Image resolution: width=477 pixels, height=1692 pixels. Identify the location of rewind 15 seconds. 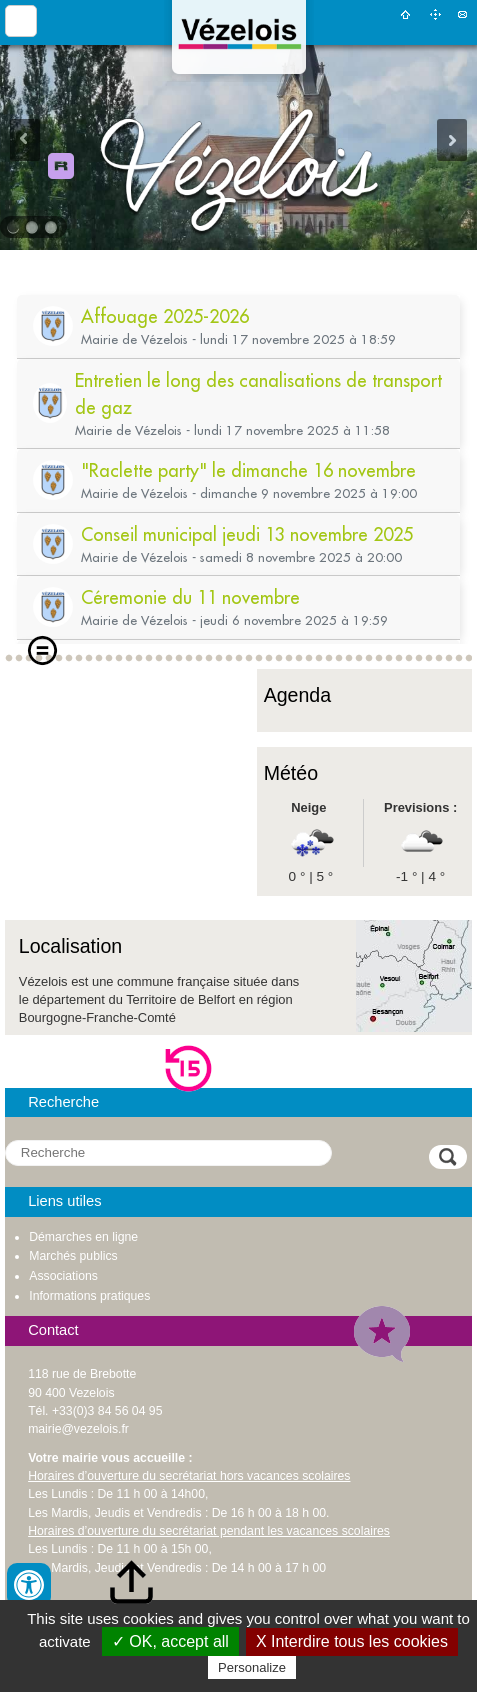
(188, 1068).